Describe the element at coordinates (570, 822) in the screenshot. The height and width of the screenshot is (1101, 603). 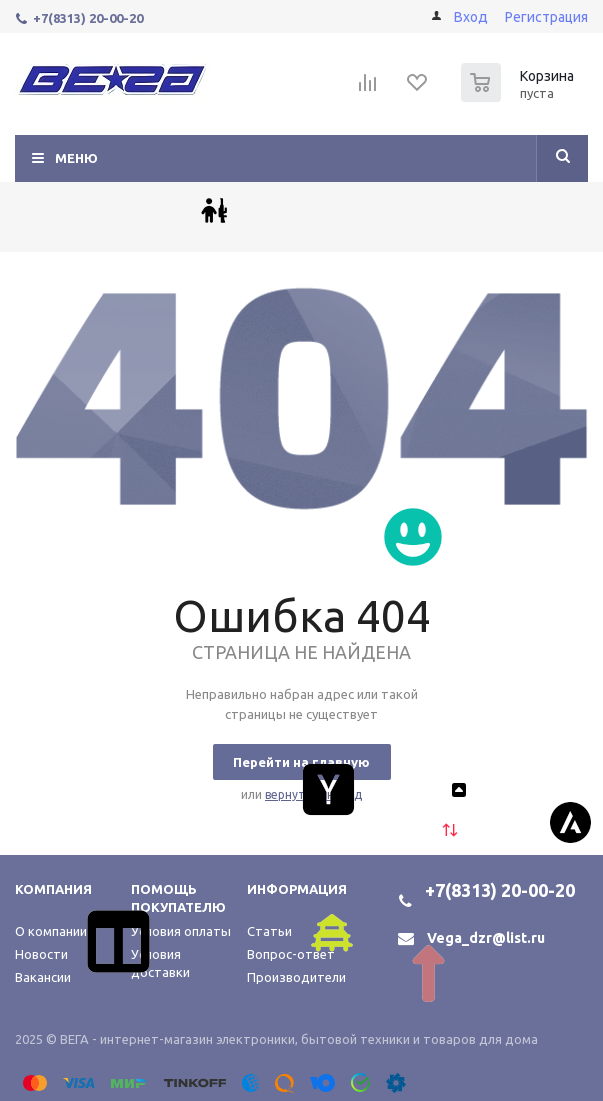
I see `astra company logo` at that location.